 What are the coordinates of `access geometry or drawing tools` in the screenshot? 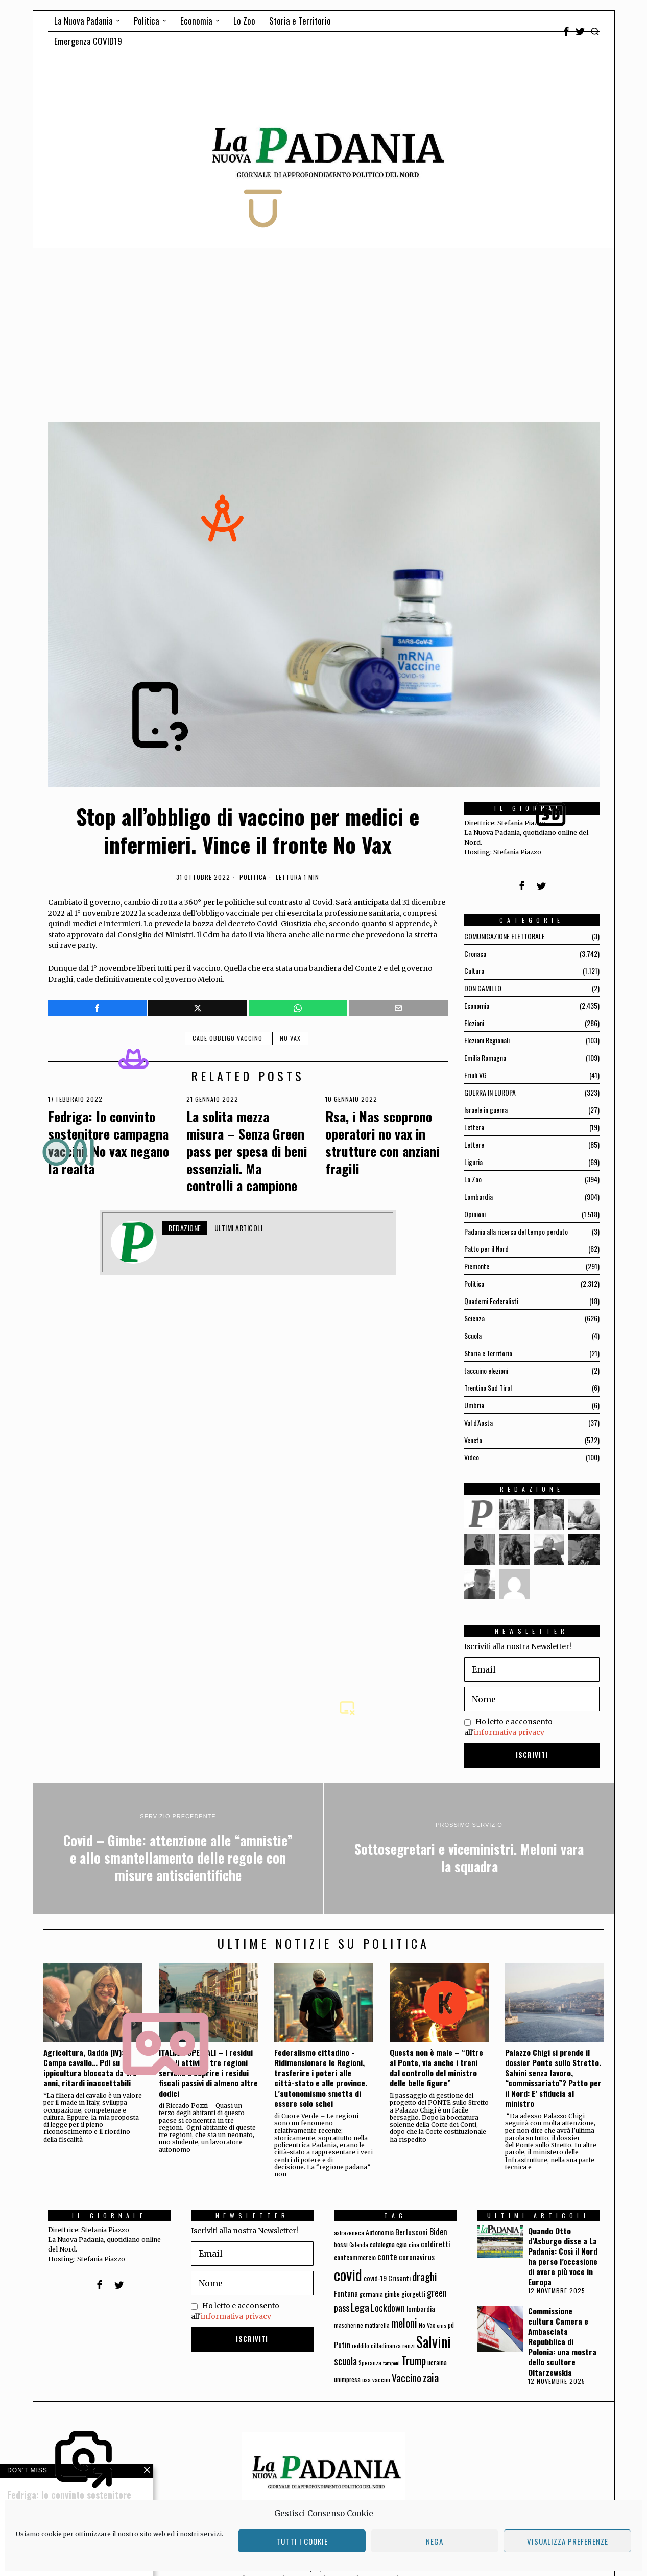 It's located at (222, 518).